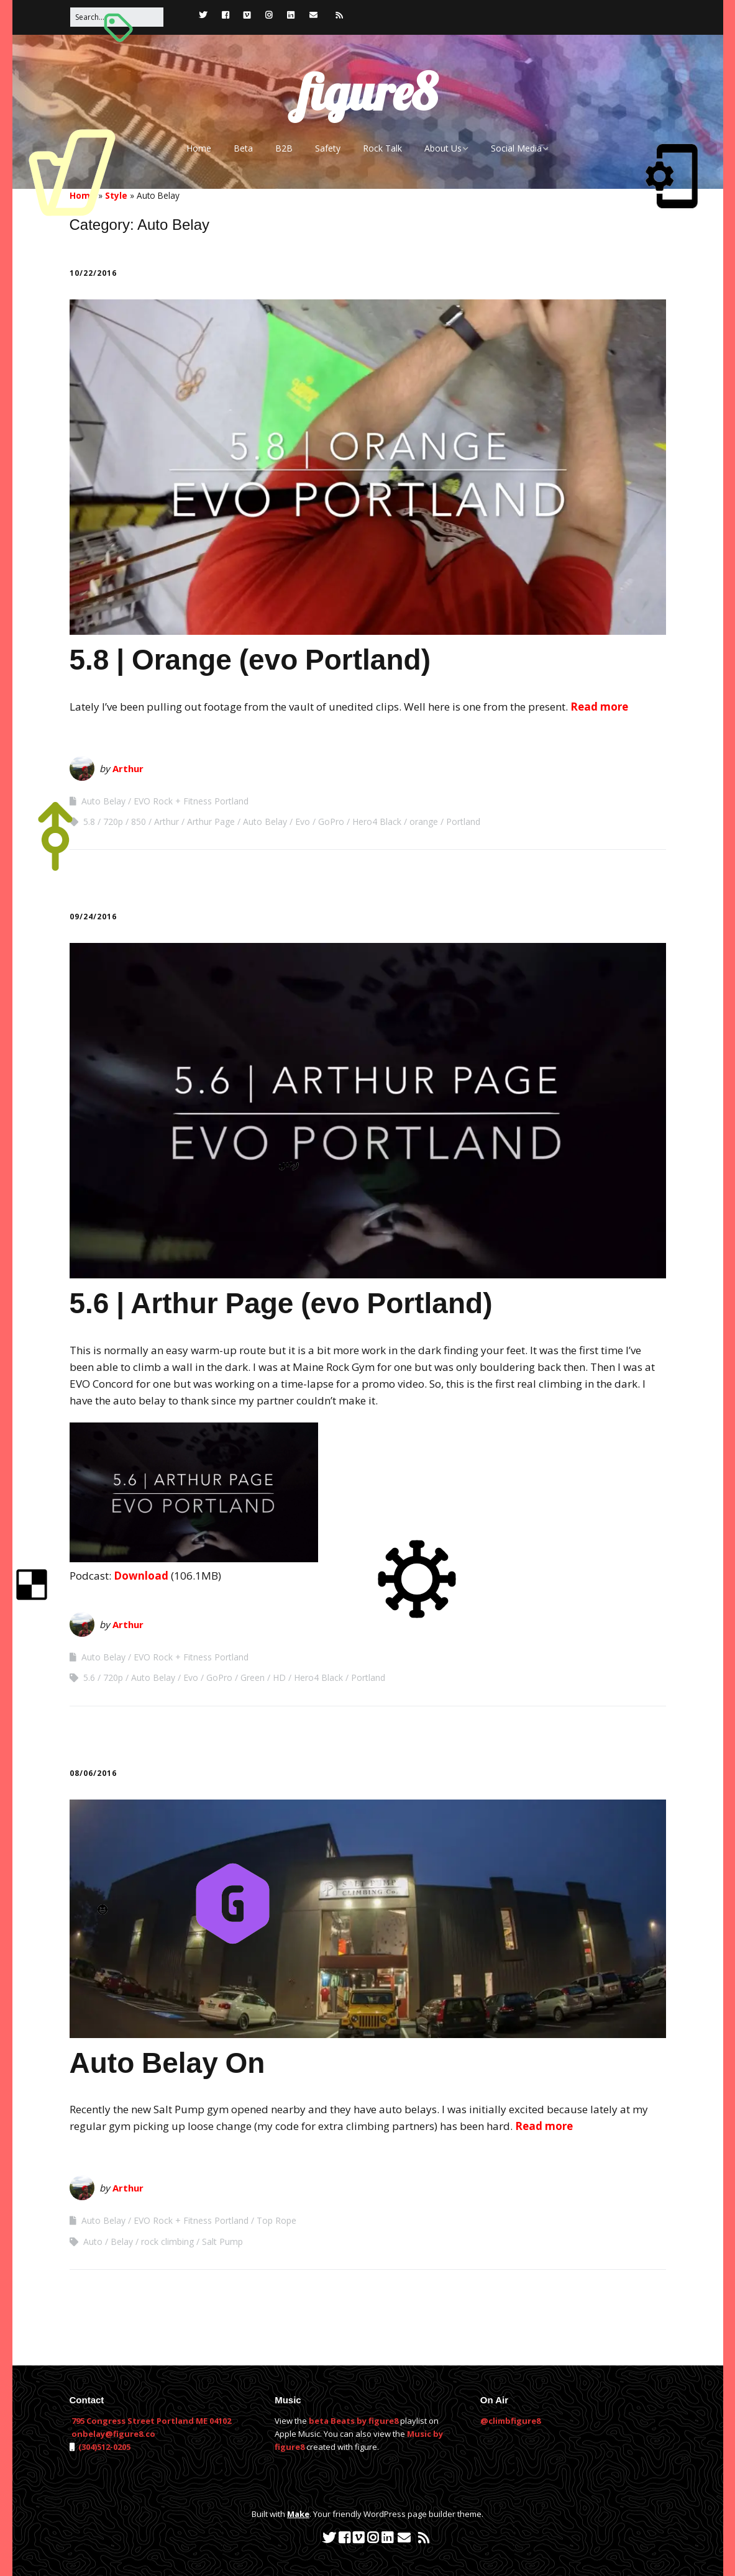  What do you see at coordinates (118, 27) in the screenshot?
I see `add or manage tags` at bounding box center [118, 27].